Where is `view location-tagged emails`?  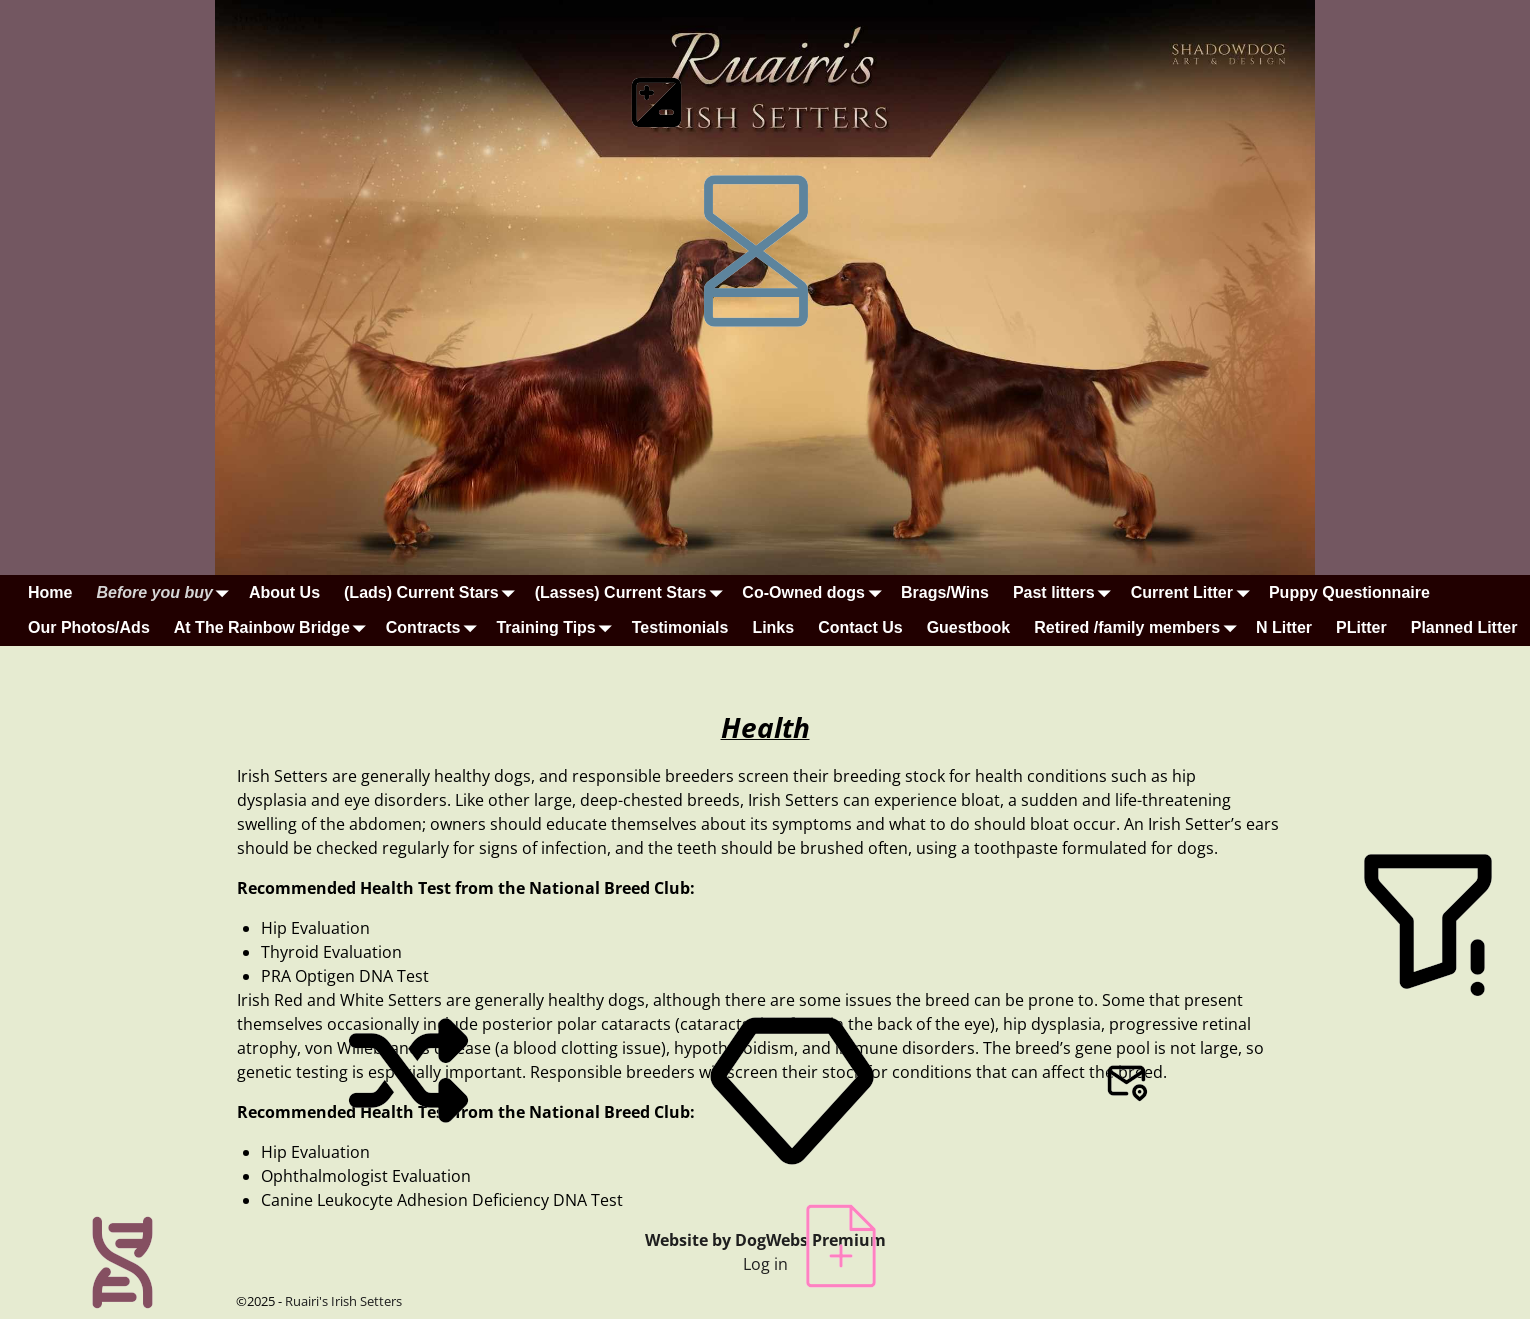
view location-tagged emails is located at coordinates (1126, 1080).